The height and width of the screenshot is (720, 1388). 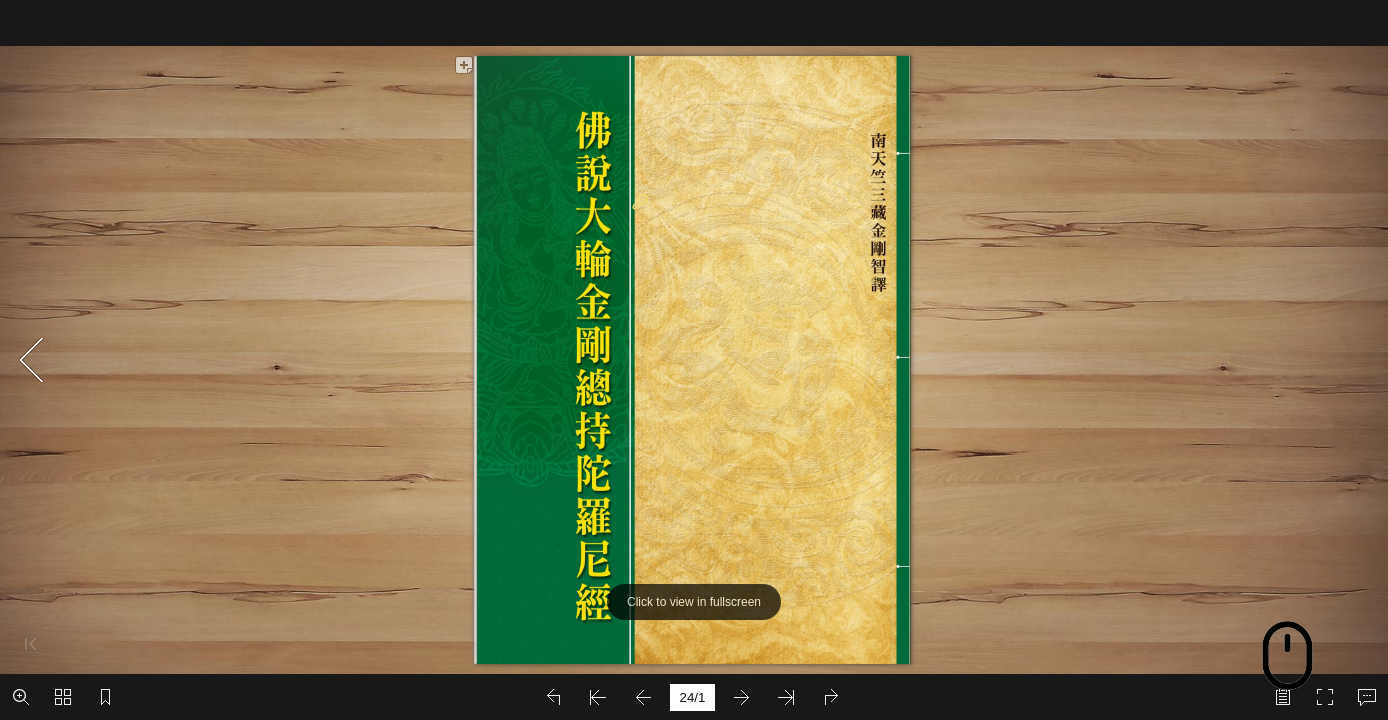 What do you see at coordinates (1287, 655) in the screenshot?
I see `adjust mouse or pointer settings` at bounding box center [1287, 655].